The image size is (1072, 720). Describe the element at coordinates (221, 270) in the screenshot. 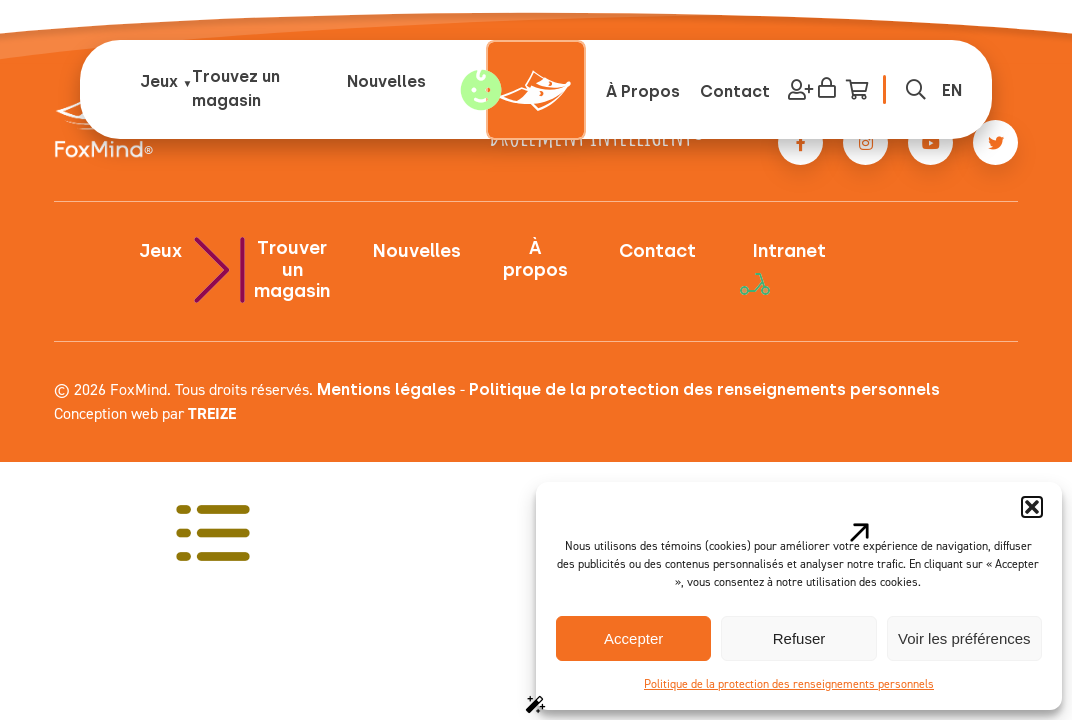

I see `skip to the end of a track or playlist` at that location.